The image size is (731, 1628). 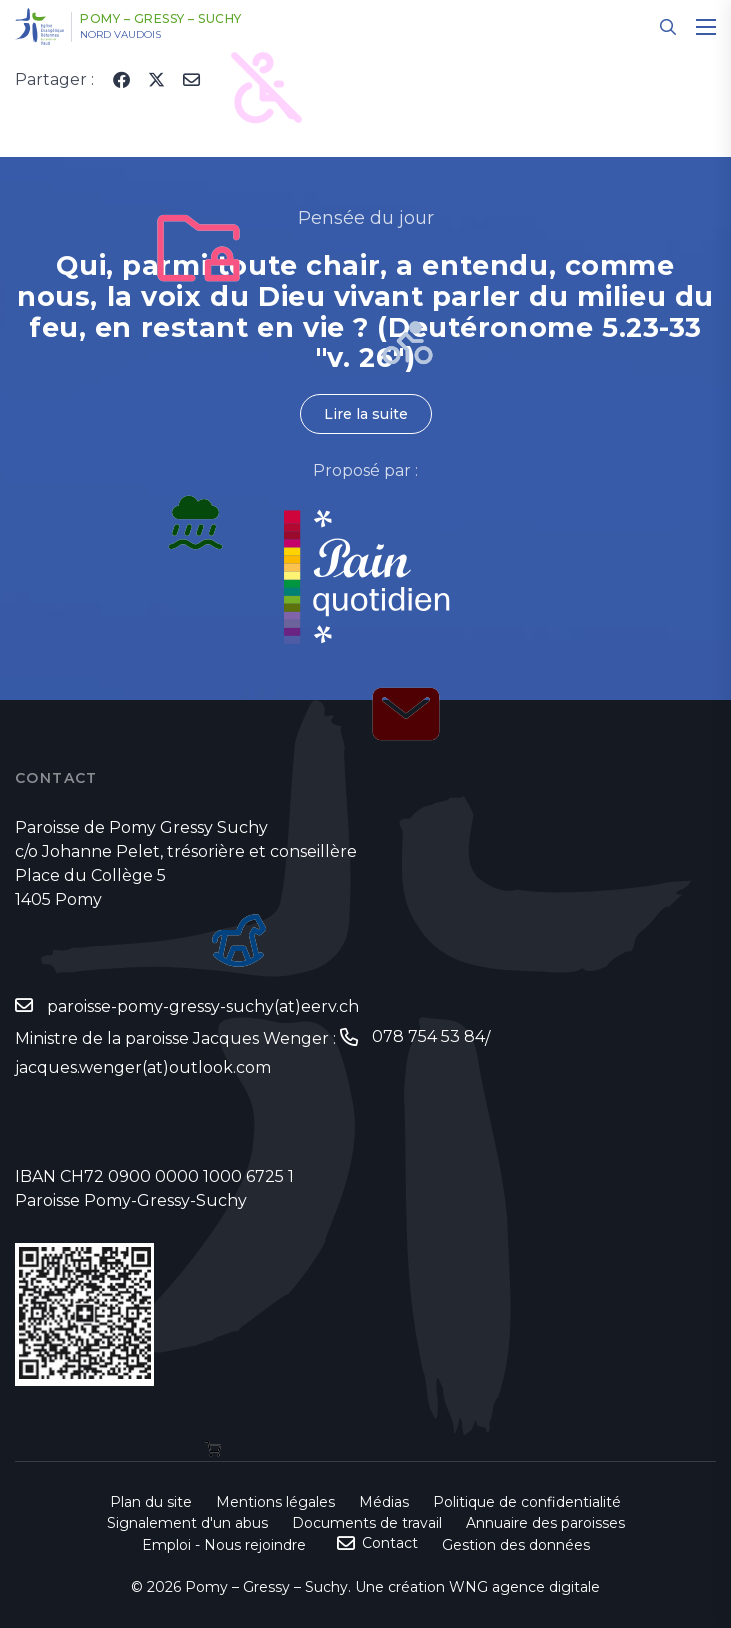 What do you see at coordinates (213, 1449) in the screenshot?
I see `view your shopping cart` at bounding box center [213, 1449].